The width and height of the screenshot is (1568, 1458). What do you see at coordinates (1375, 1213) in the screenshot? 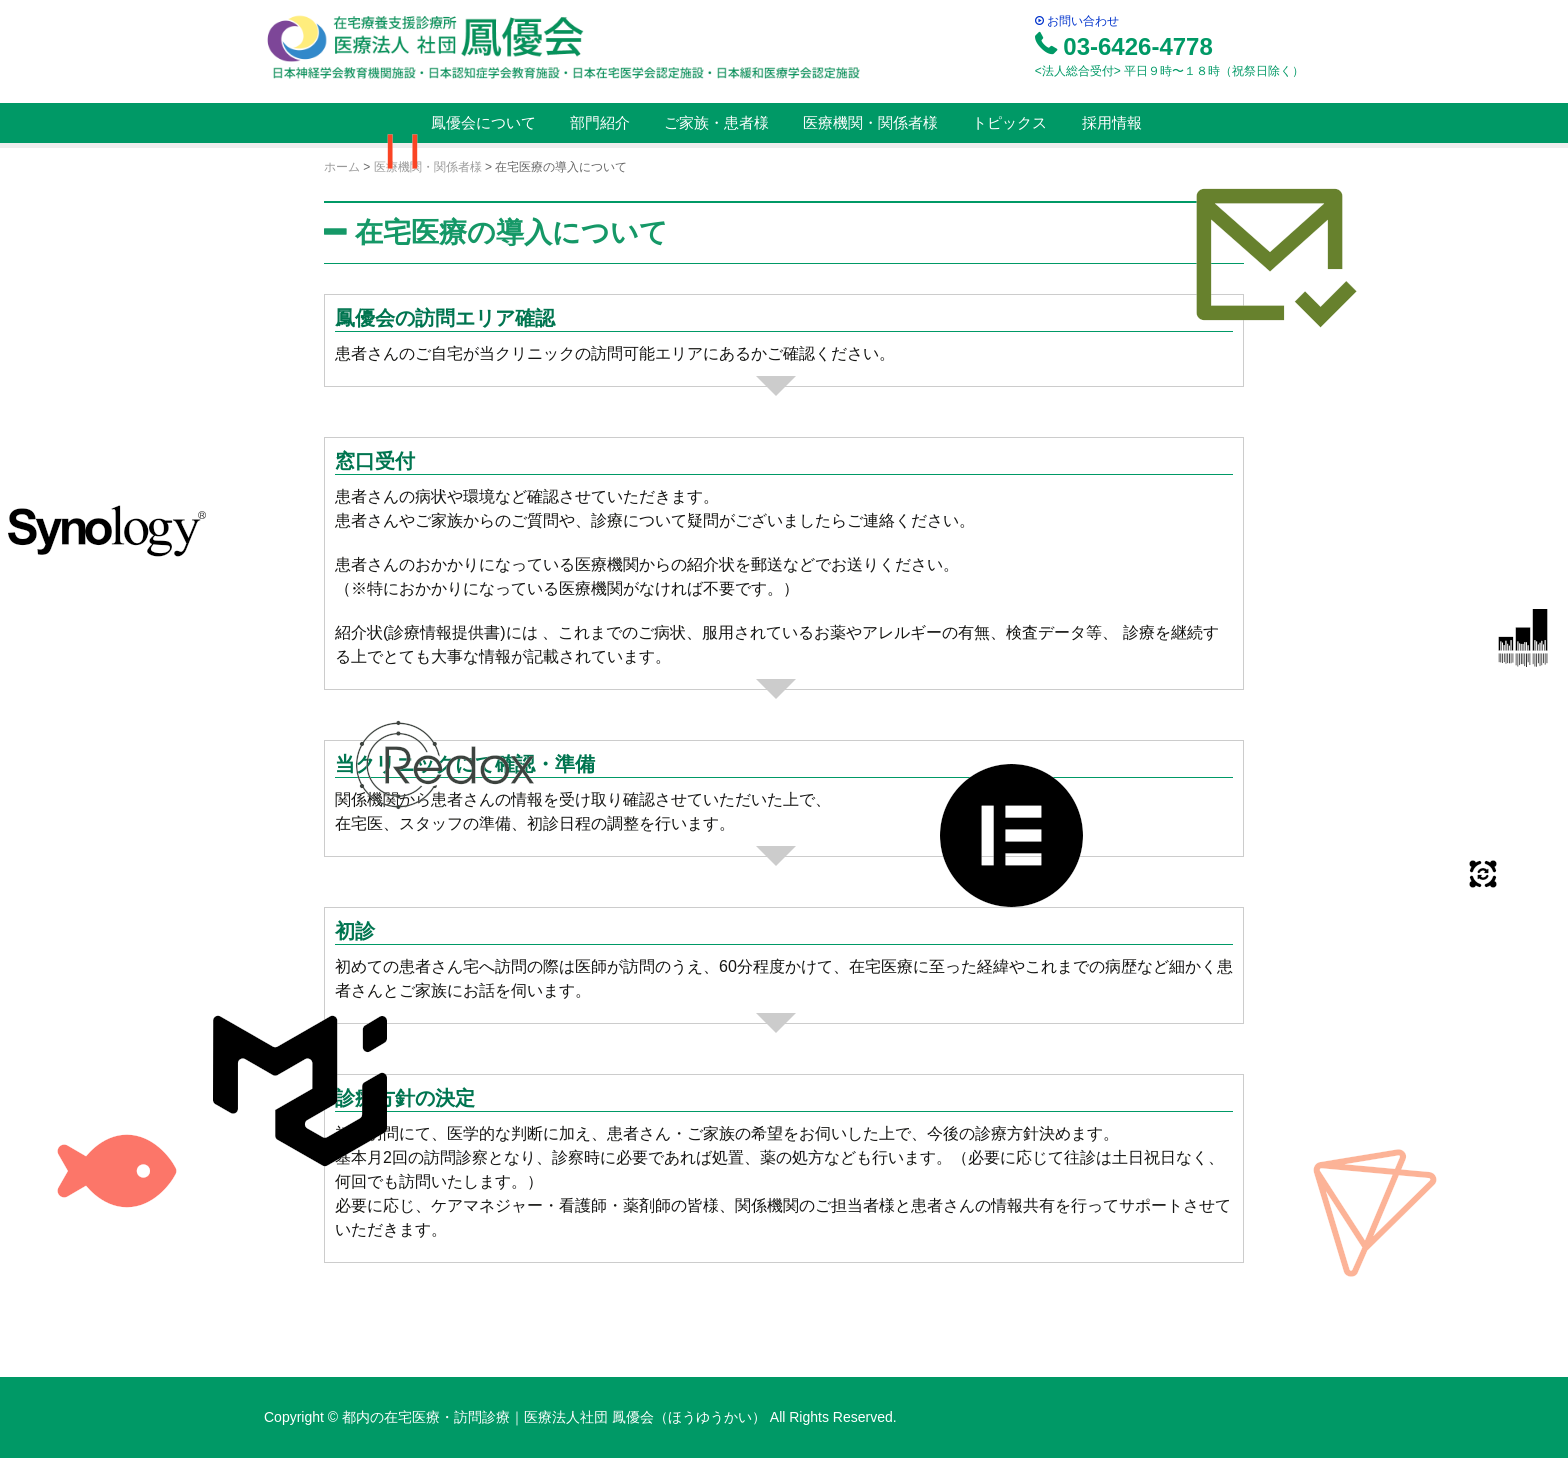
I see `pushed app logo` at bounding box center [1375, 1213].